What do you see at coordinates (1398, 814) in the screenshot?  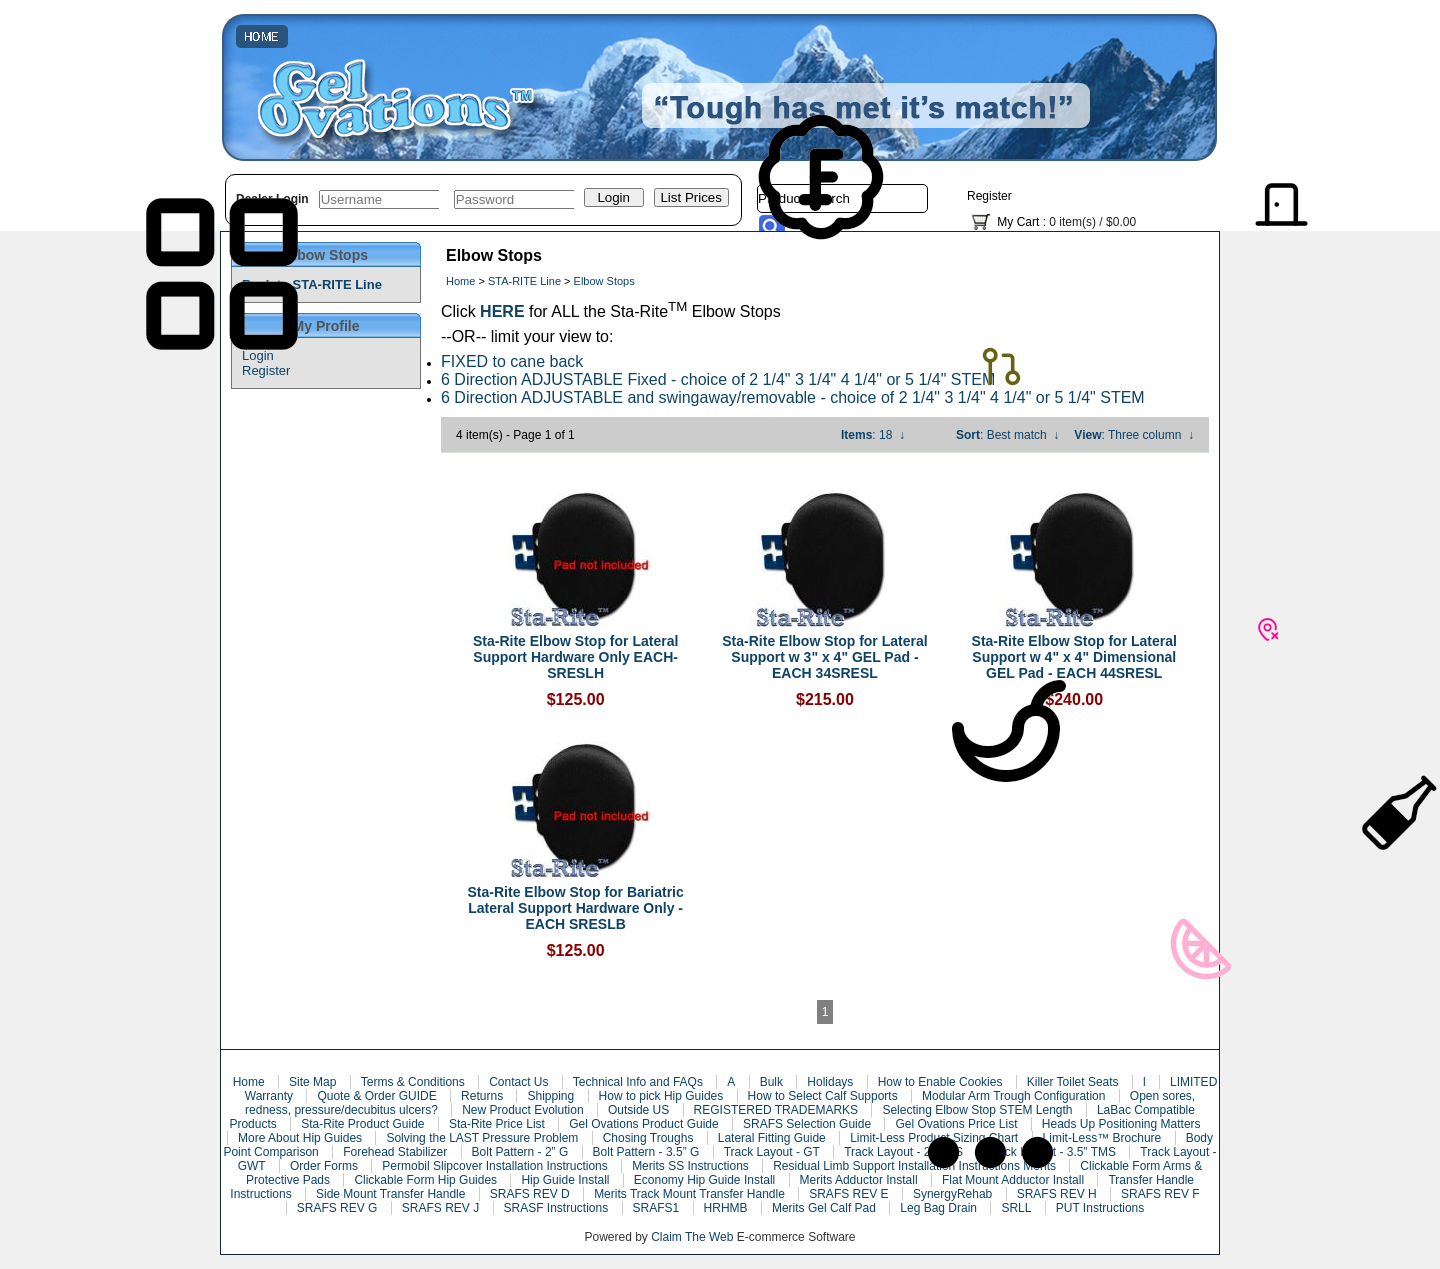 I see `browse or access beer and beverage options` at bounding box center [1398, 814].